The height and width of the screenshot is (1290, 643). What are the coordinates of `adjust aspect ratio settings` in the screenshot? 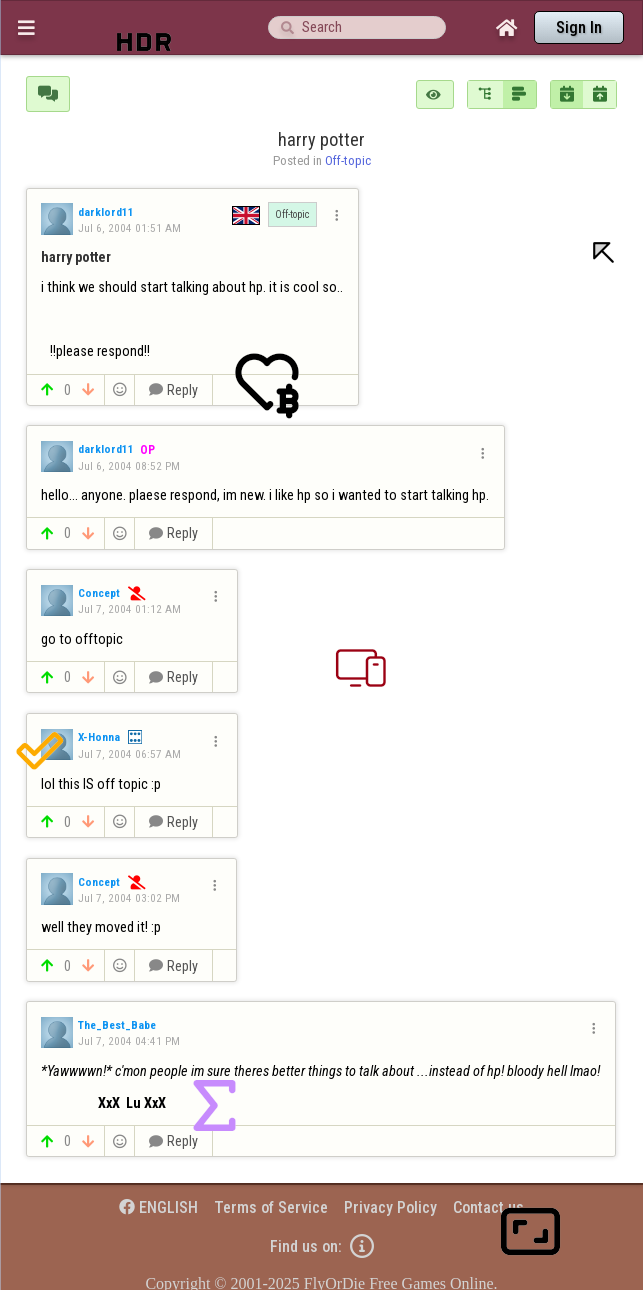 It's located at (530, 1231).